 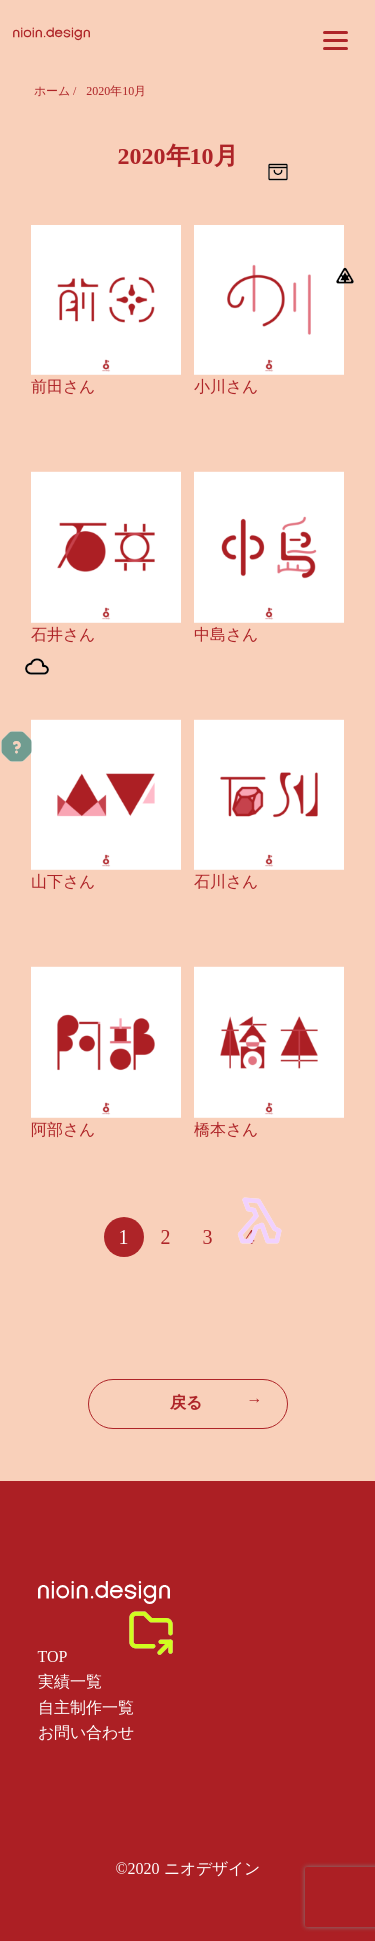 I want to click on view your shopping bag, so click(x=278, y=172).